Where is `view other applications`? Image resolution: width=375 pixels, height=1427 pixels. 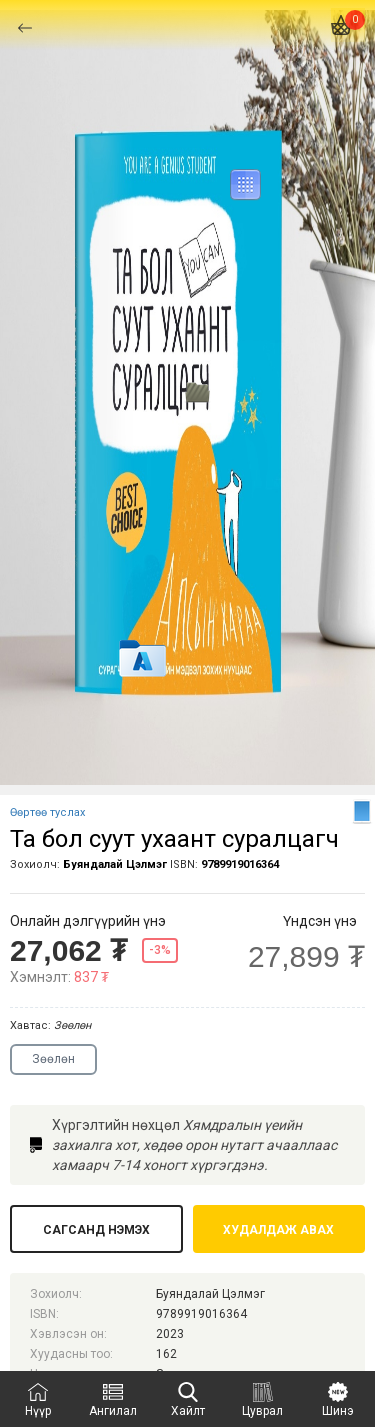 view other applications is located at coordinates (245, 184).